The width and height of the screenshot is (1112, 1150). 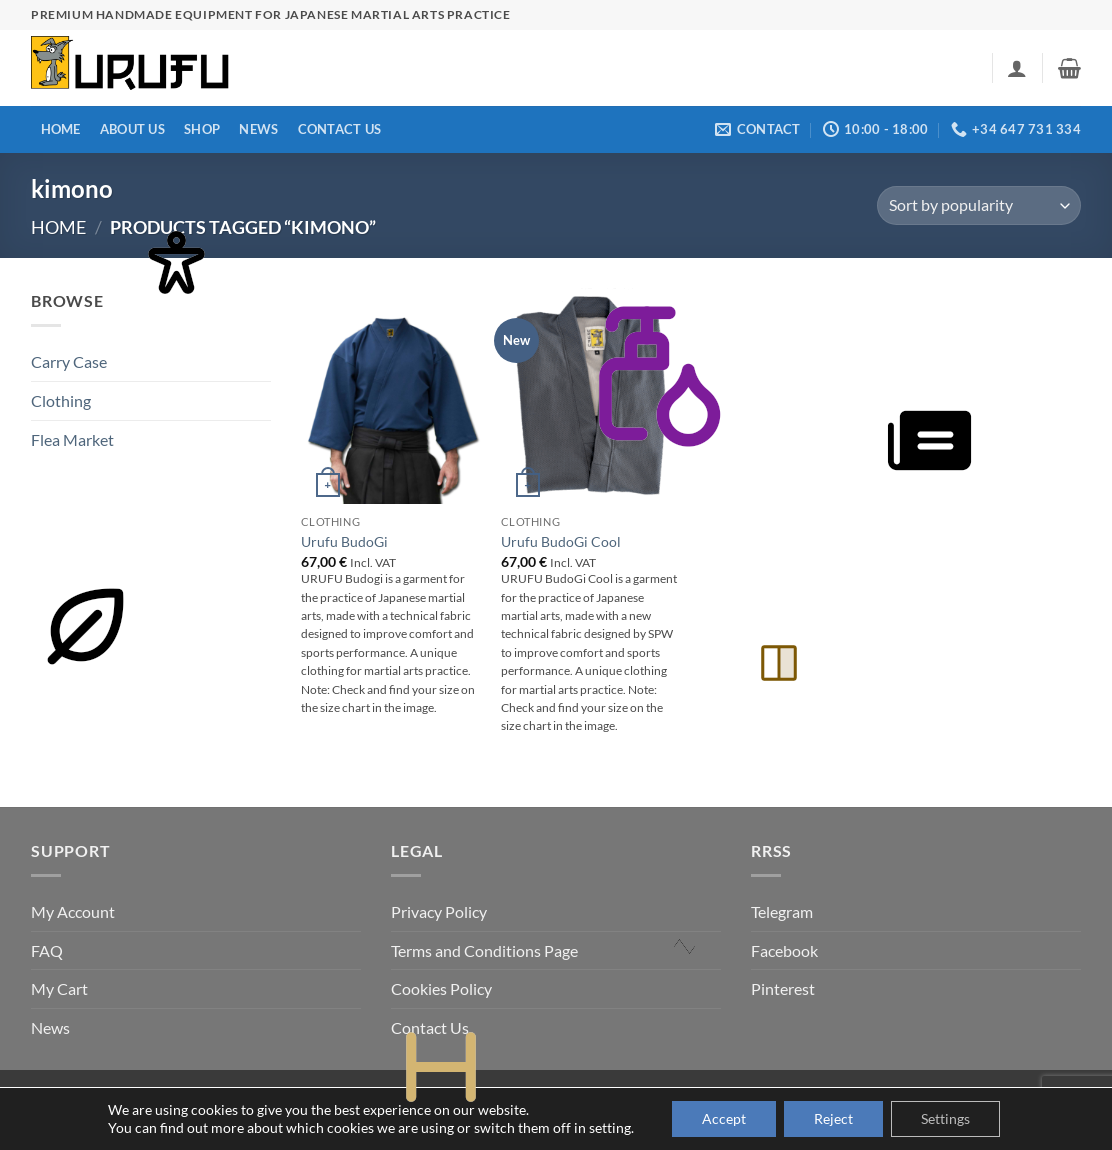 What do you see at coordinates (656, 376) in the screenshot?
I see `access hand sanitizer or soap dispenser location` at bounding box center [656, 376].